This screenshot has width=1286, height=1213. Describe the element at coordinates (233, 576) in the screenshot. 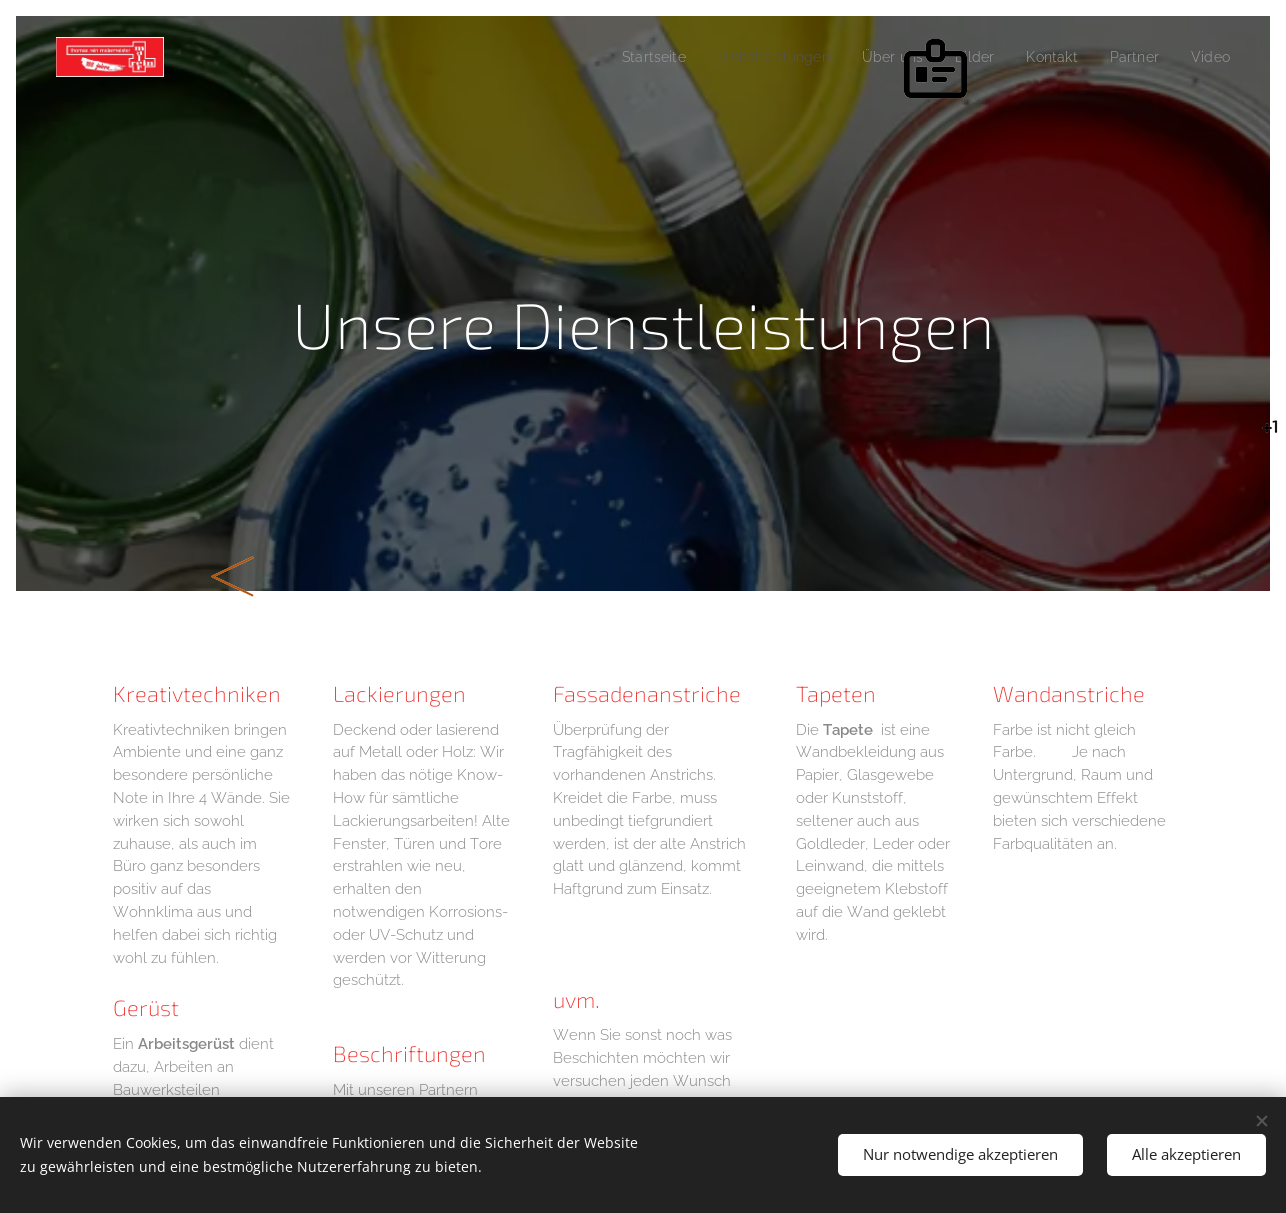

I see `go back to the previous screen` at that location.